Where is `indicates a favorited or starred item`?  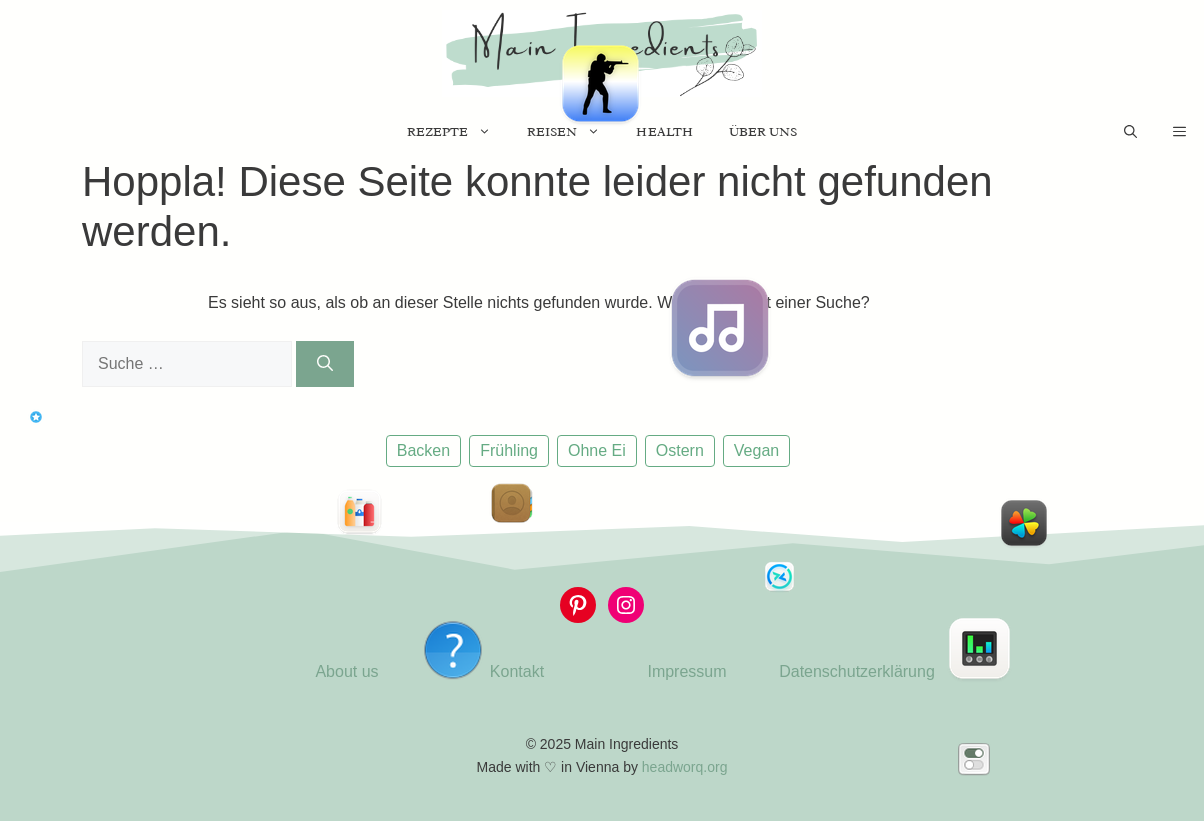 indicates a favorited or starred item is located at coordinates (36, 417).